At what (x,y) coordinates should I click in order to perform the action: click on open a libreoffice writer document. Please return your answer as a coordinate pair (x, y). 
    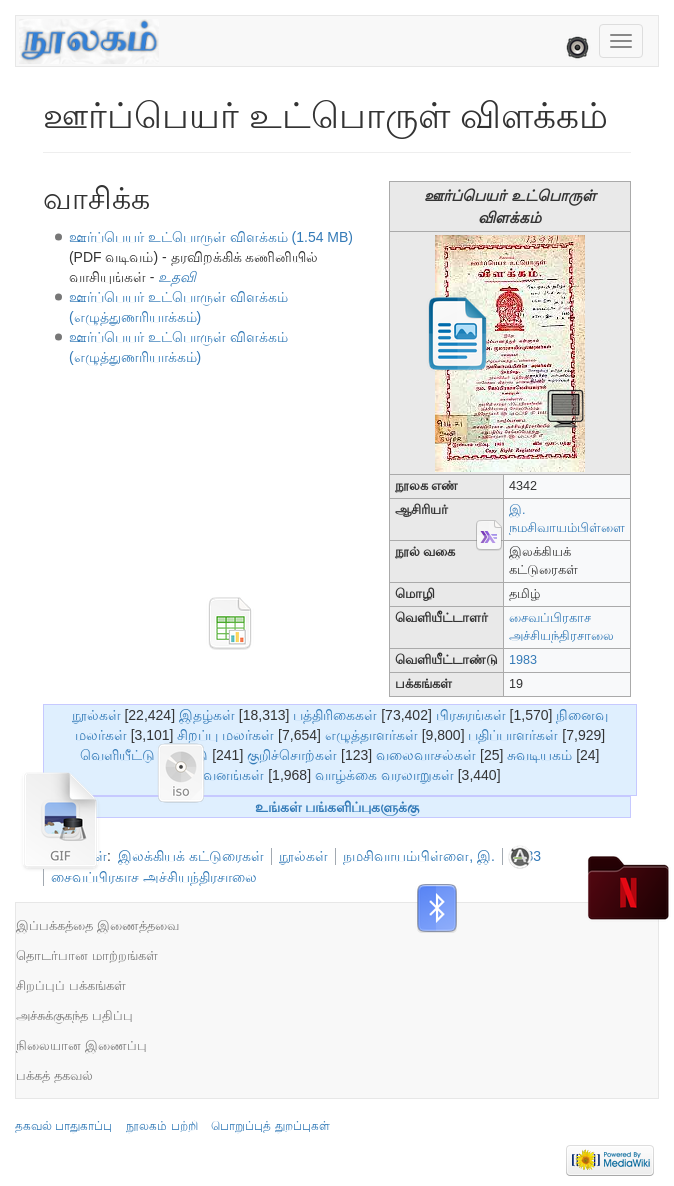
    Looking at the image, I should click on (457, 333).